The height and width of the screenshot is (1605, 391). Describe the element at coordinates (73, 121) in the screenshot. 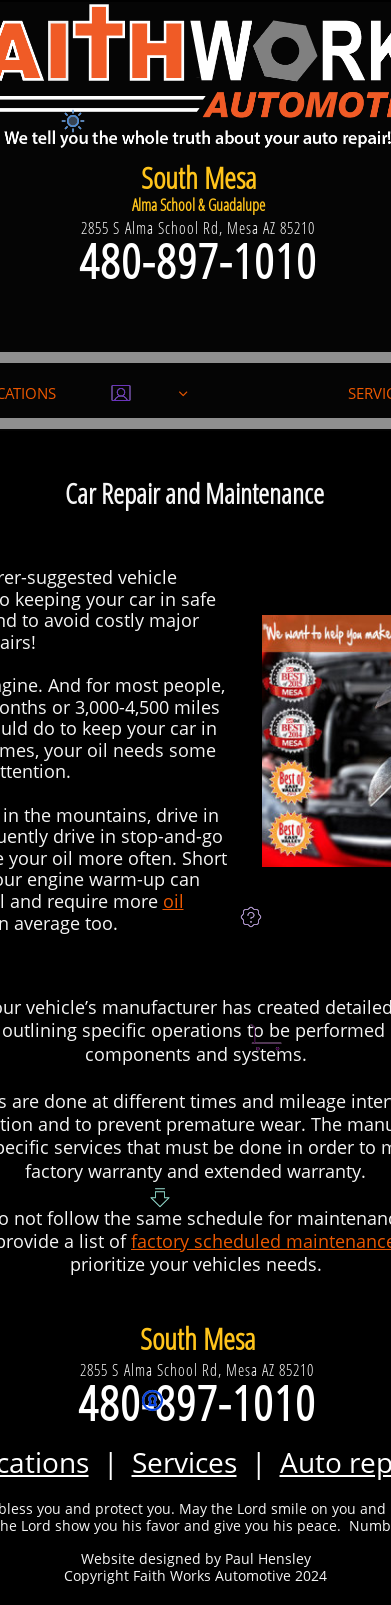

I see `toggle light mode or theme` at that location.